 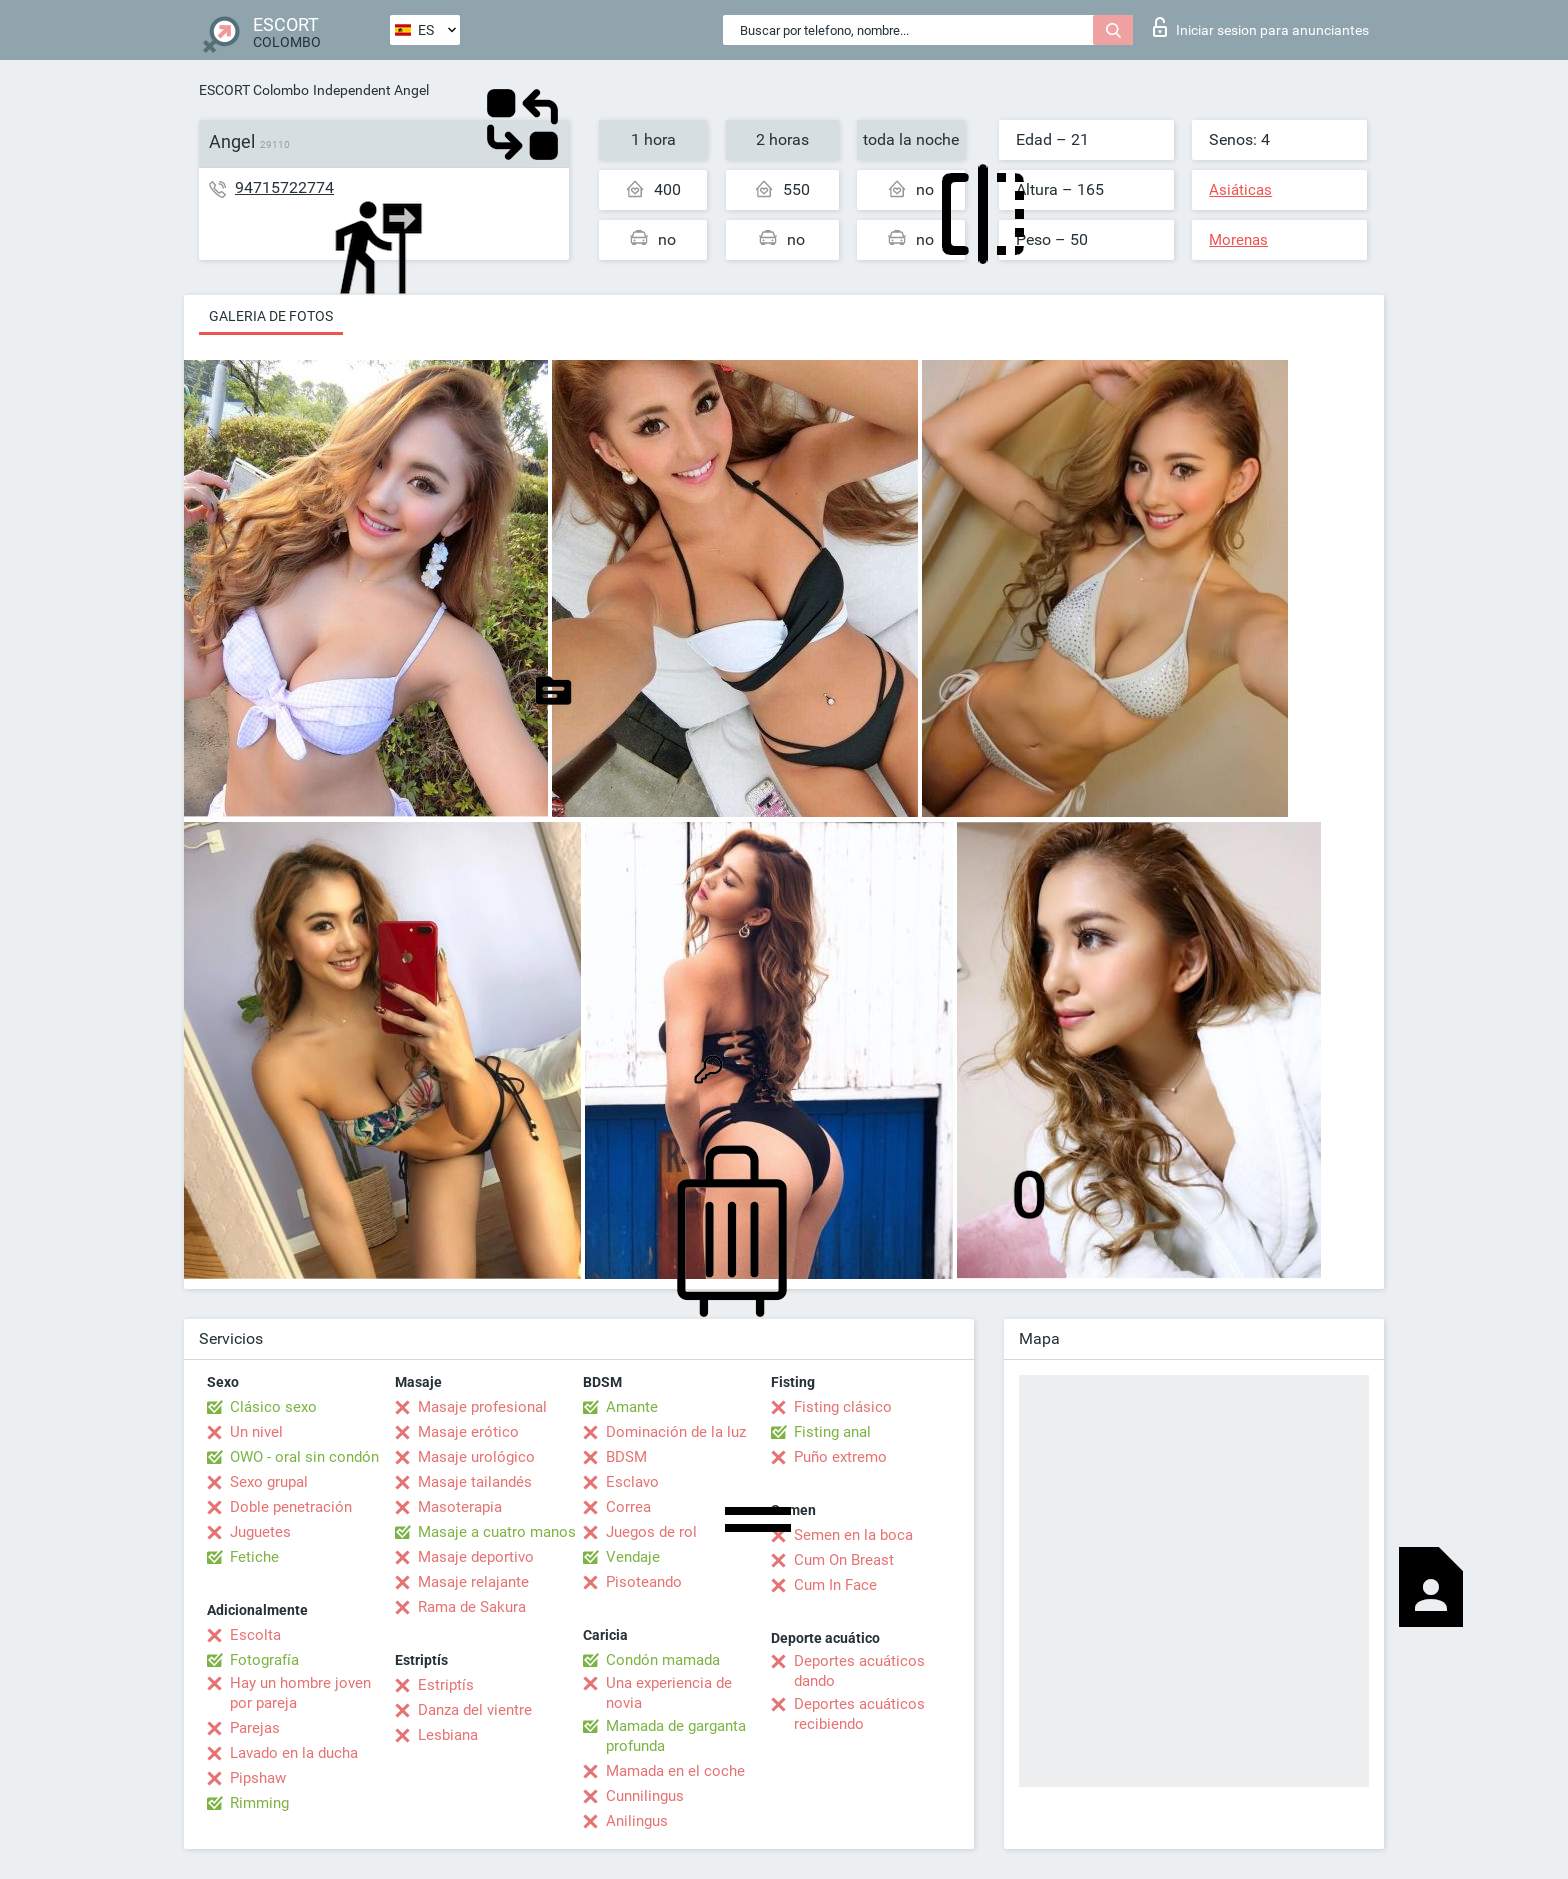 I want to click on set exposure compensation to zero, so click(x=1029, y=1196).